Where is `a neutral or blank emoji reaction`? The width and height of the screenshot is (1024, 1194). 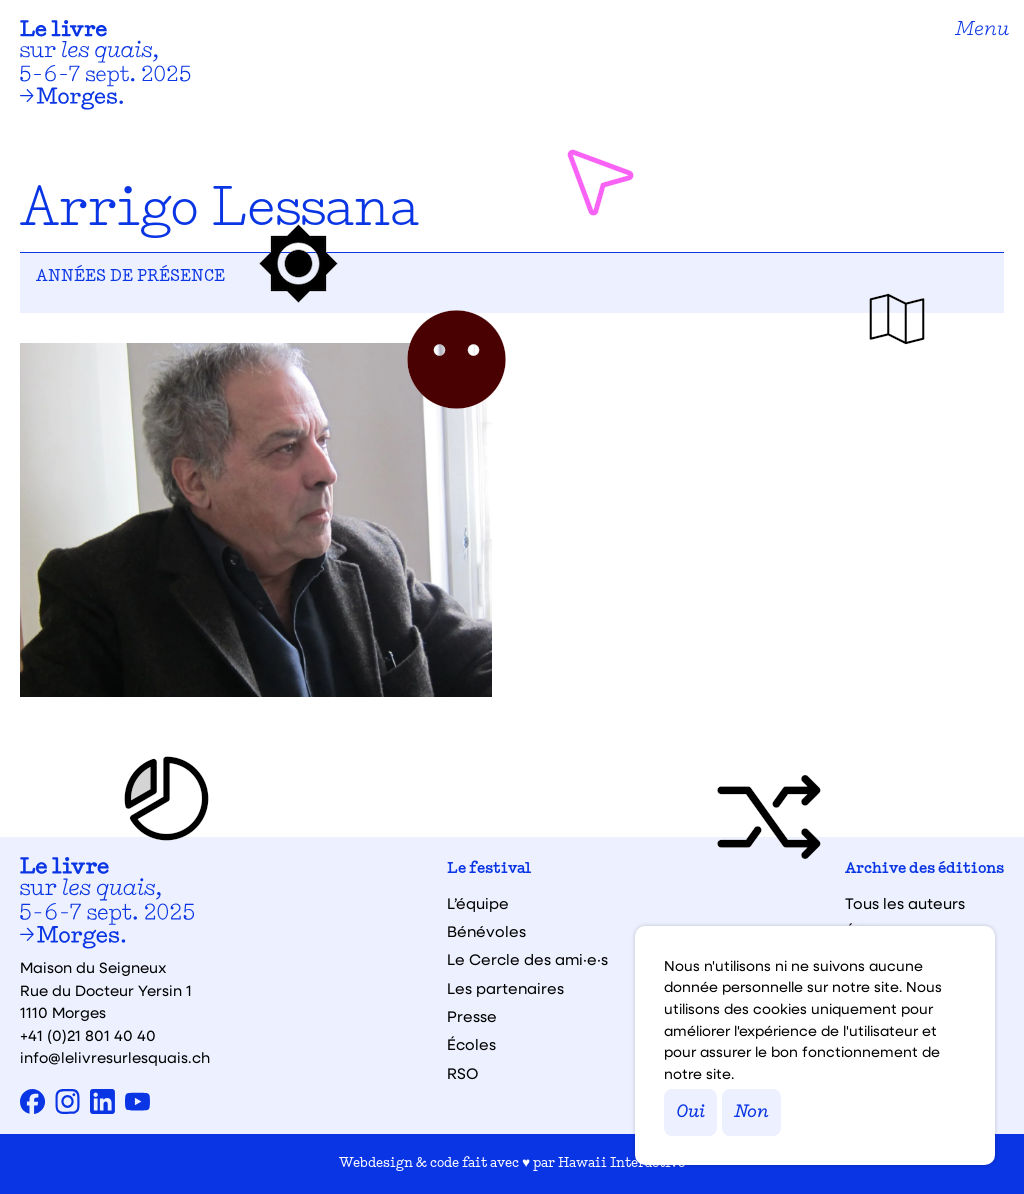
a neutral or blank emoji reaction is located at coordinates (456, 359).